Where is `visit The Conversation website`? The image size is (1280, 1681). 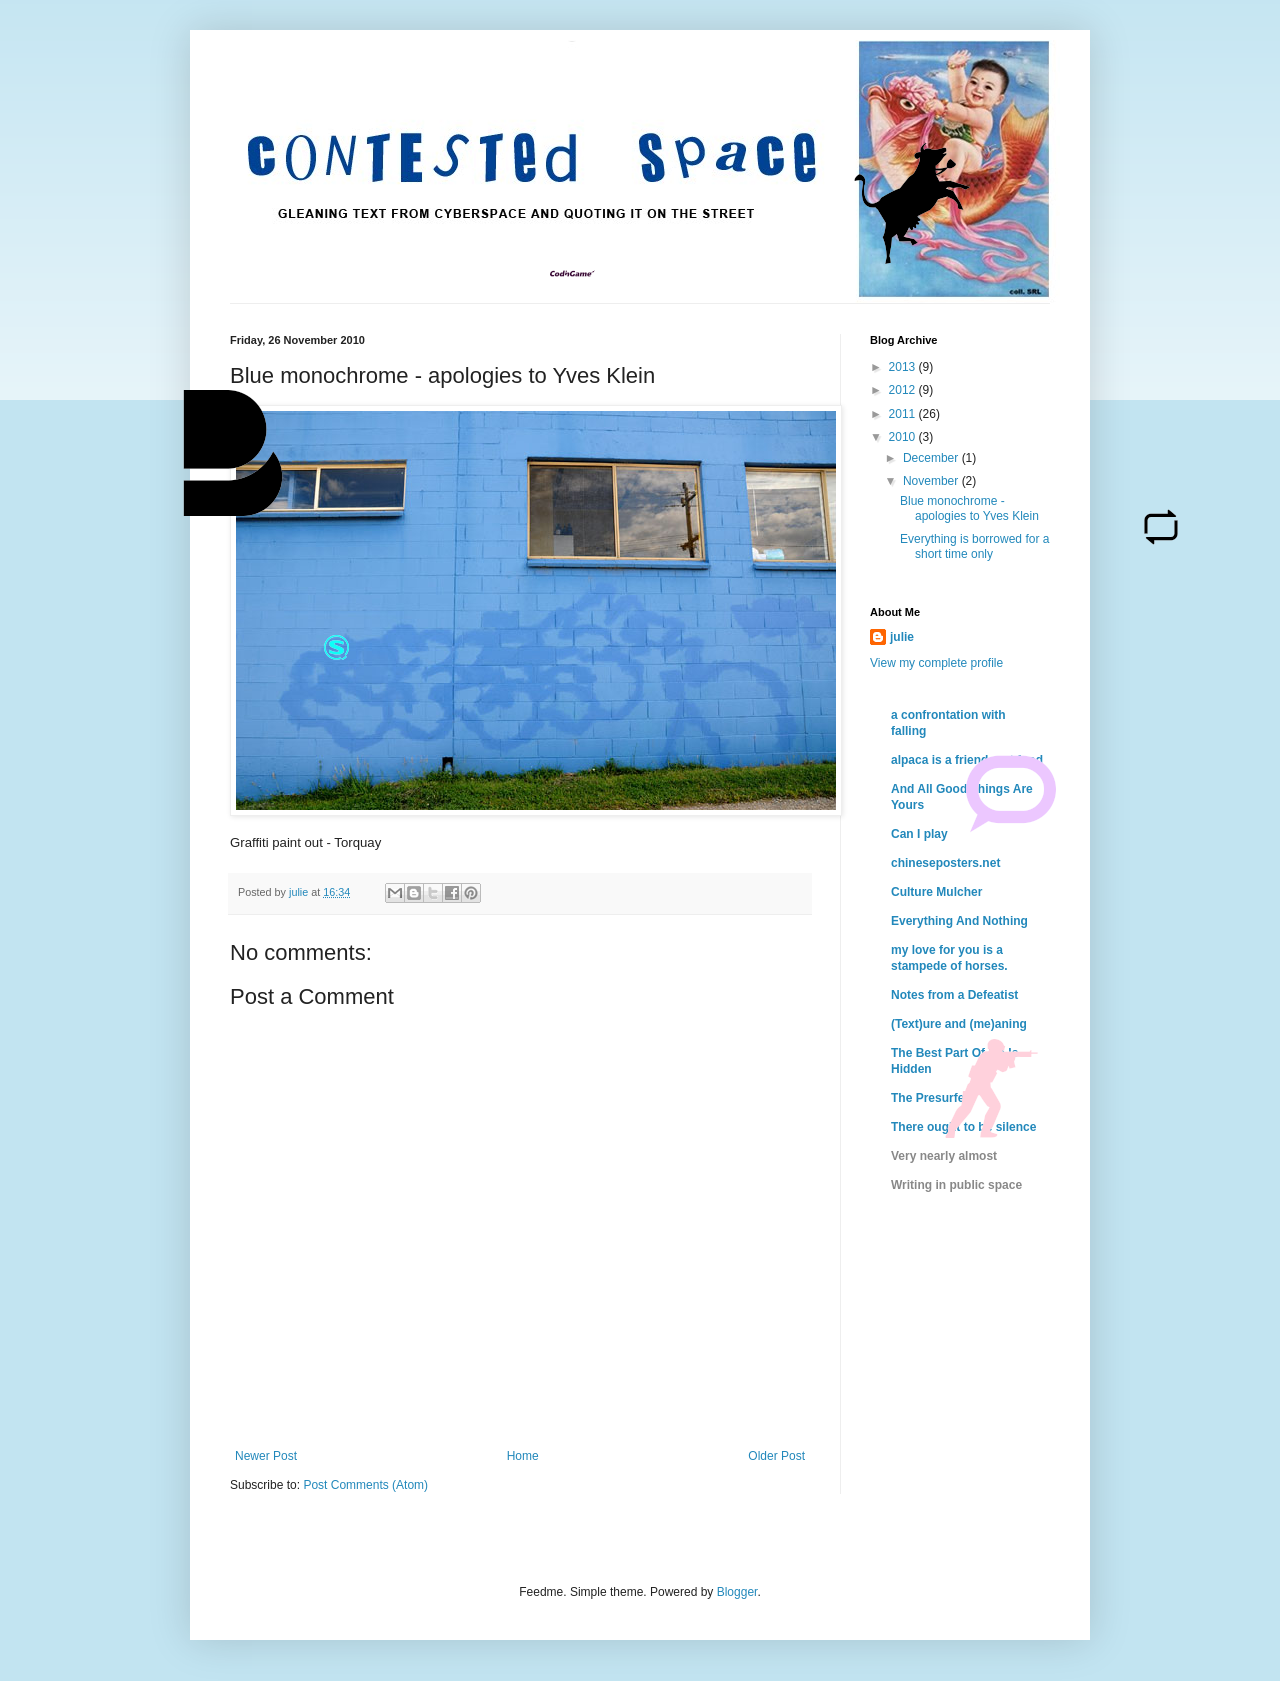
visit The Conversation website is located at coordinates (1011, 794).